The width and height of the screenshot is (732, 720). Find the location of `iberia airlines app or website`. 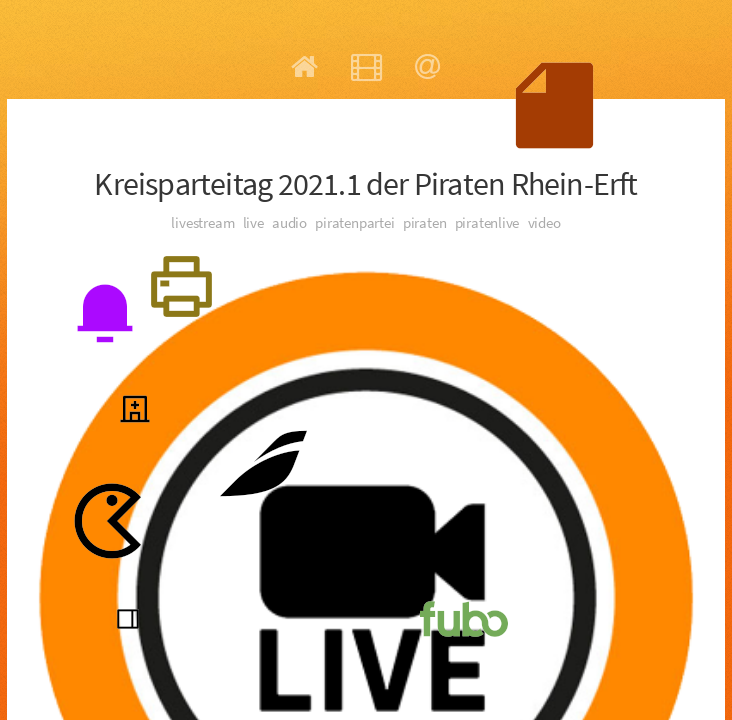

iberia airlines app or website is located at coordinates (263, 463).